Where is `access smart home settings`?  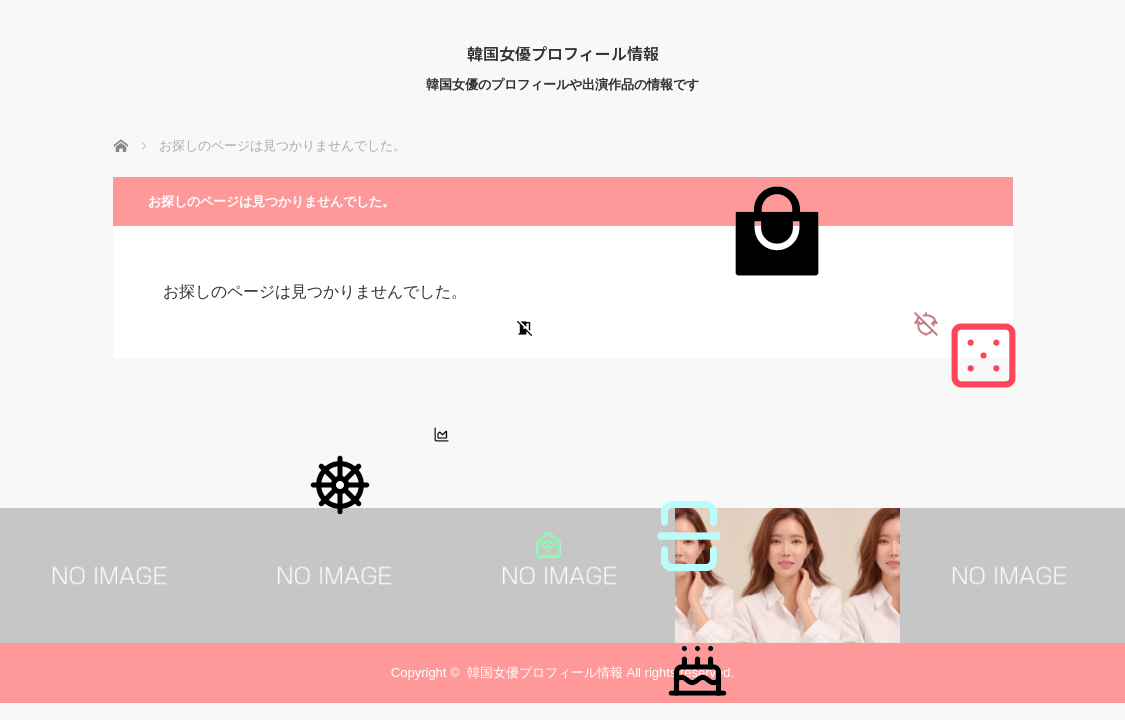
access smart home settings is located at coordinates (548, 545).